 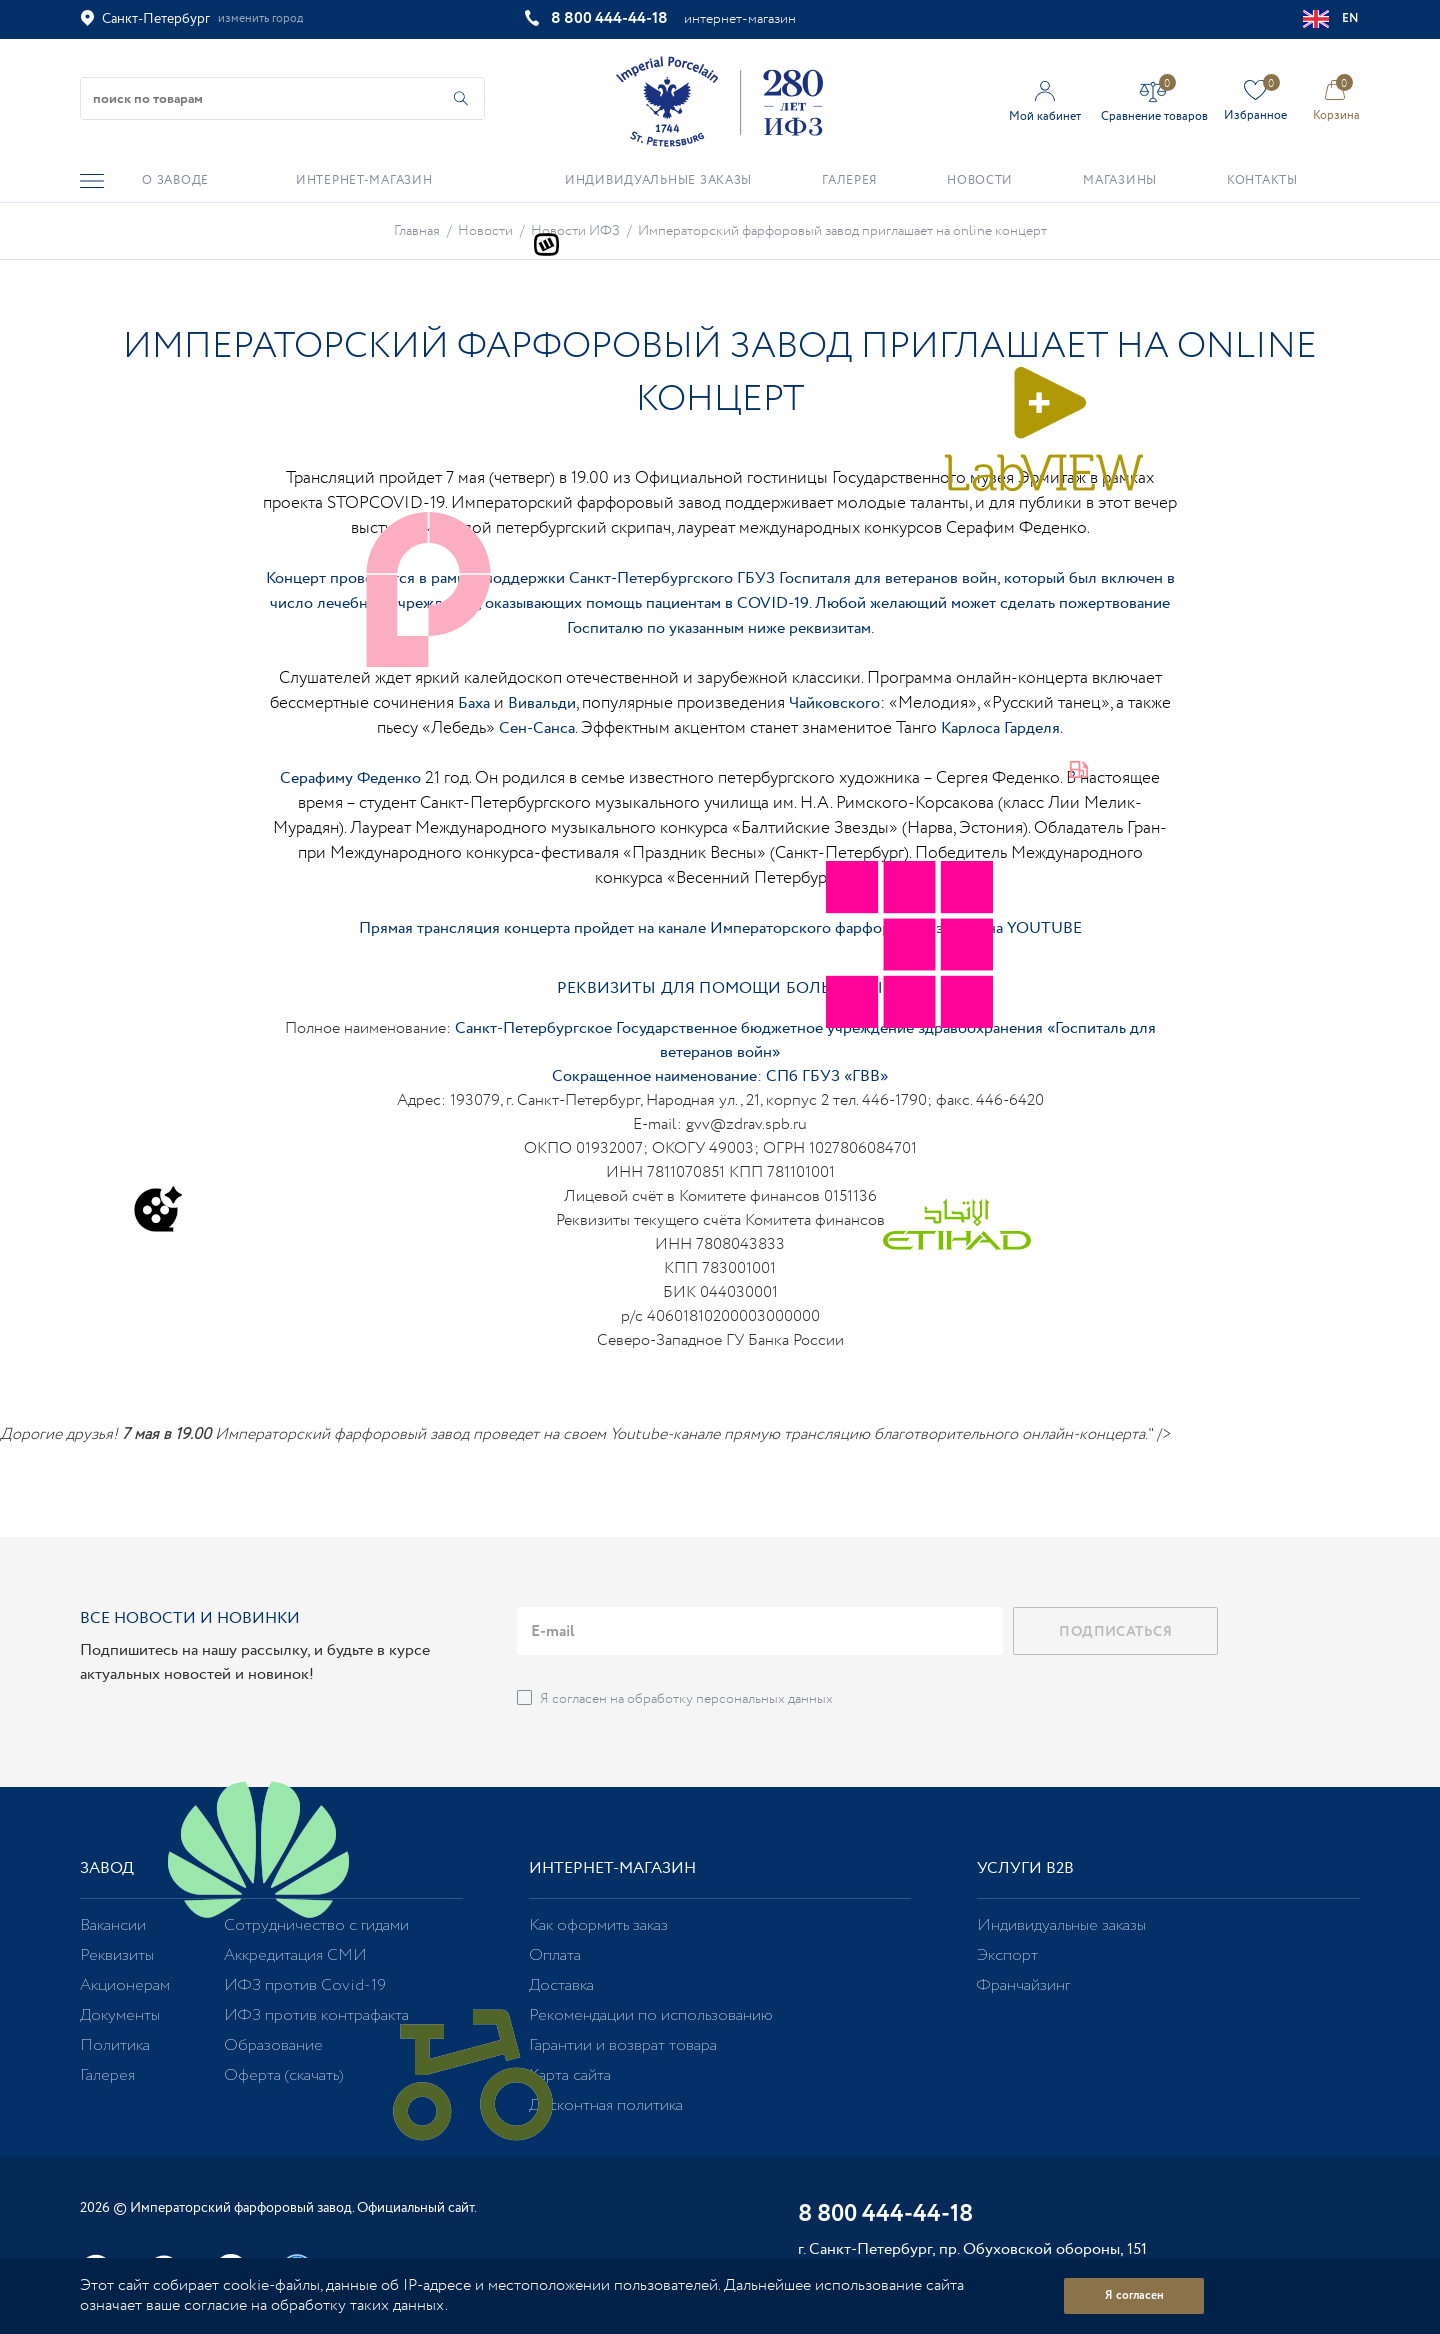 I want to click on open the Etihad Airways app, so click(x=957, y=1224).